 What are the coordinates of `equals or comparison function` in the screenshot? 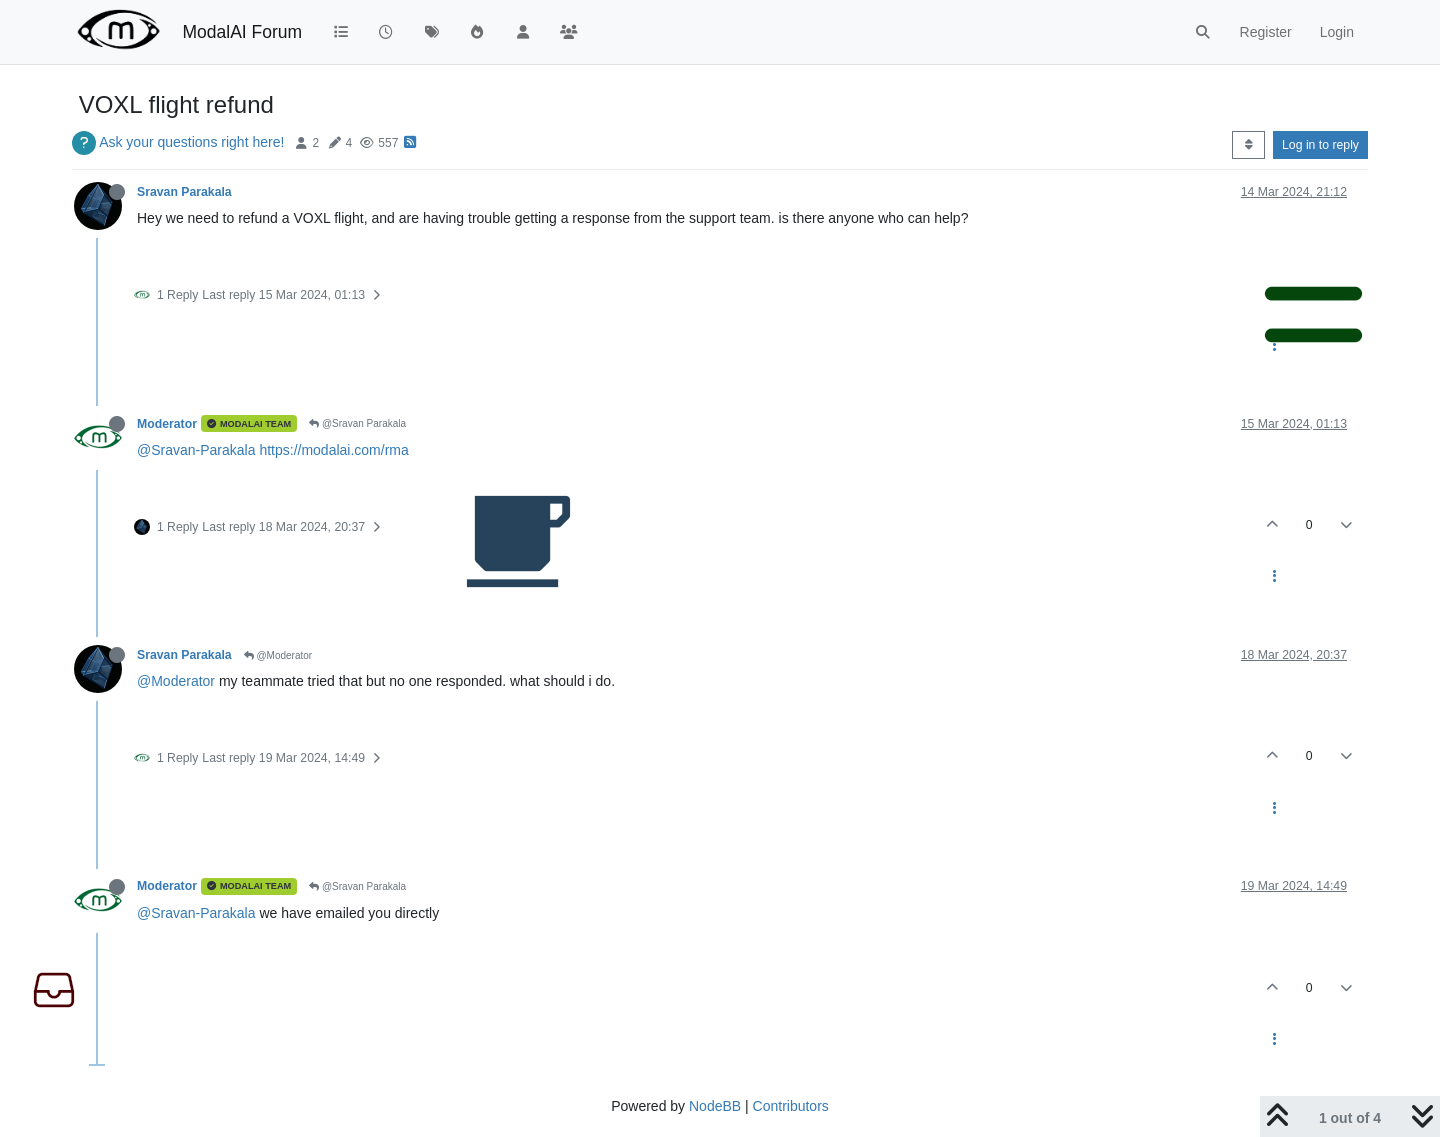 It's located at (1313, 314).